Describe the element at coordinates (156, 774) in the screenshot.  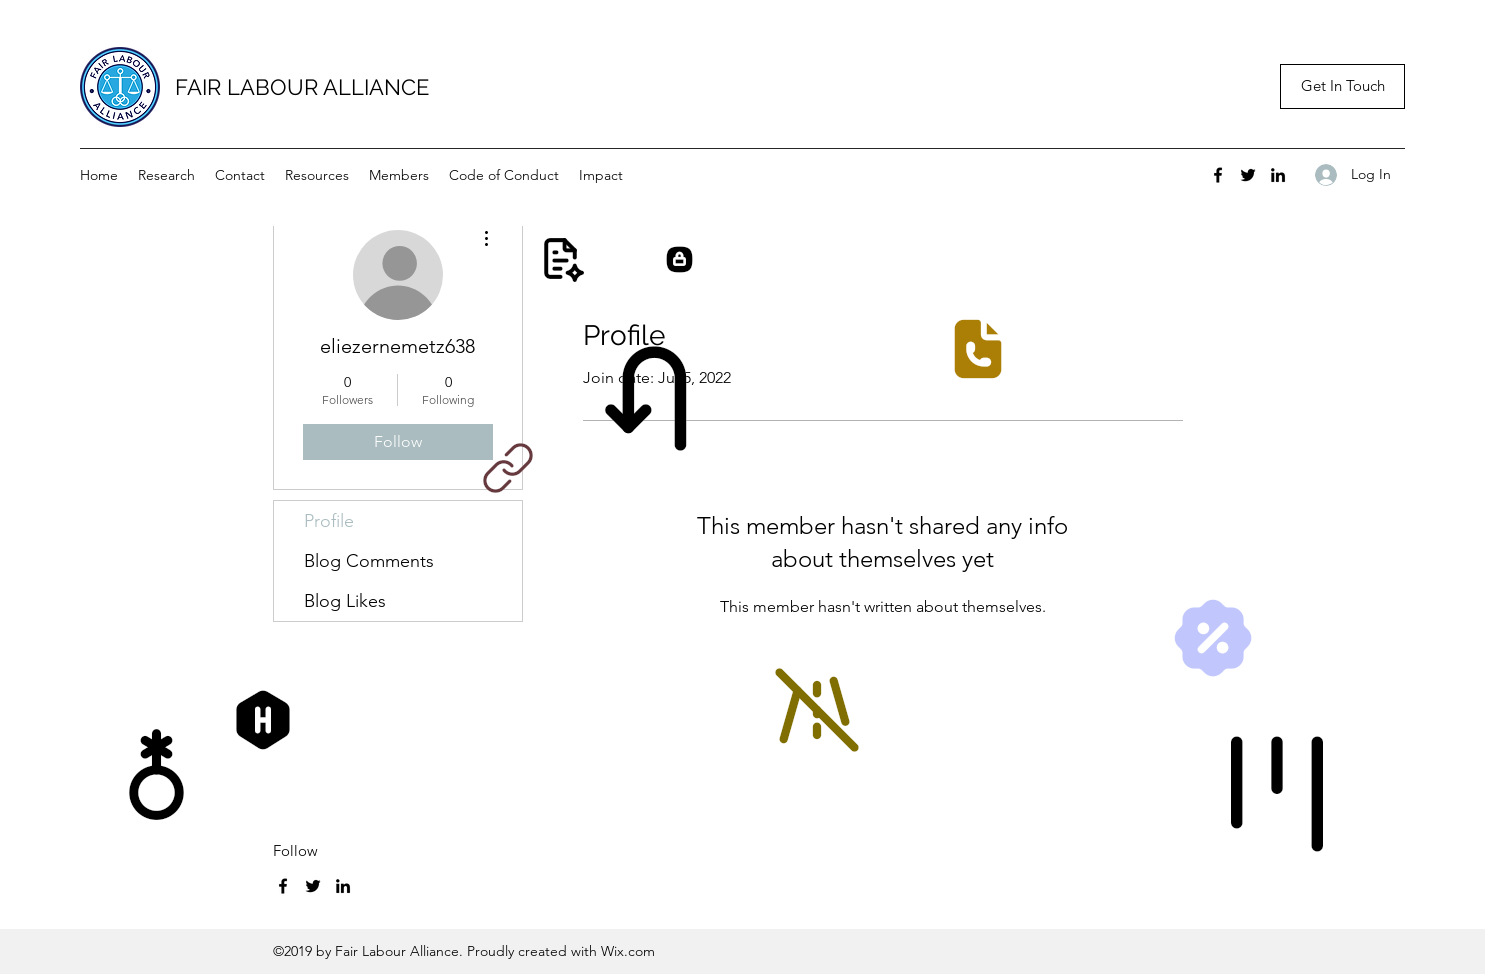
I see `select genderqueer as gender identity` at that location.